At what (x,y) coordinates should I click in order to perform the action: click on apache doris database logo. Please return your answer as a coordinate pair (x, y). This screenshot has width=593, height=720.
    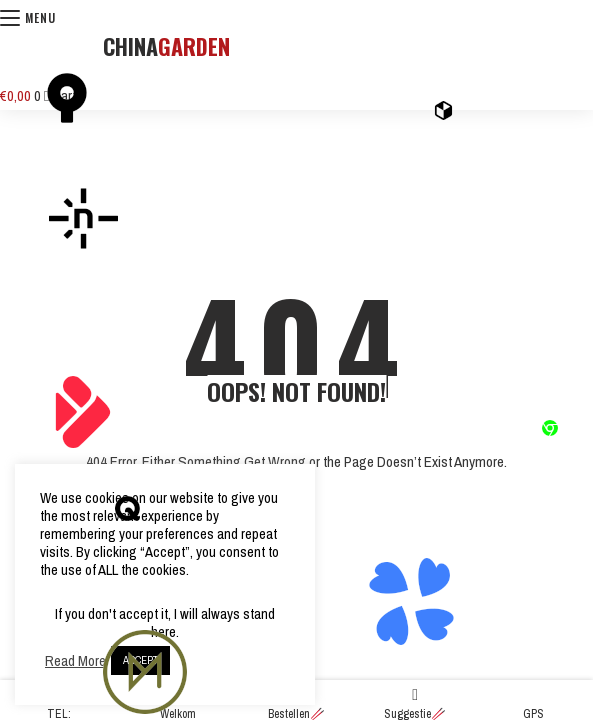
    Looking at the image, I should click on (83, 412).